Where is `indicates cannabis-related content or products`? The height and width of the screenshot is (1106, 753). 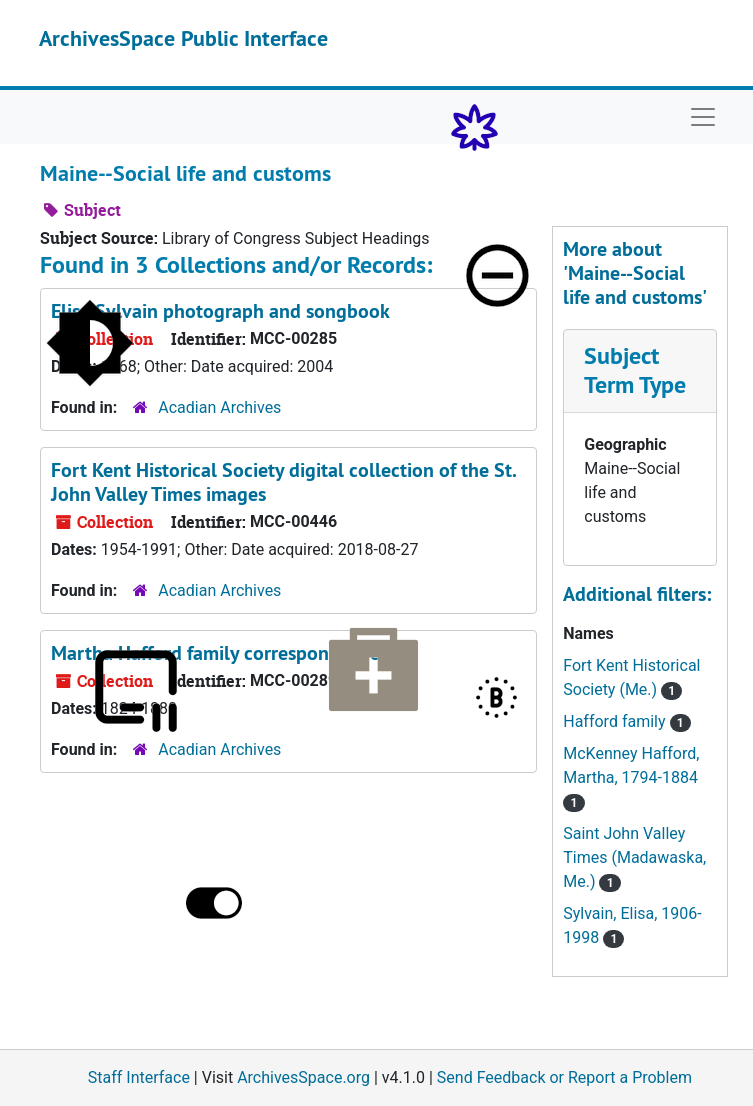
indicates cannabis-related content or products is located at coordinates (474, 127).